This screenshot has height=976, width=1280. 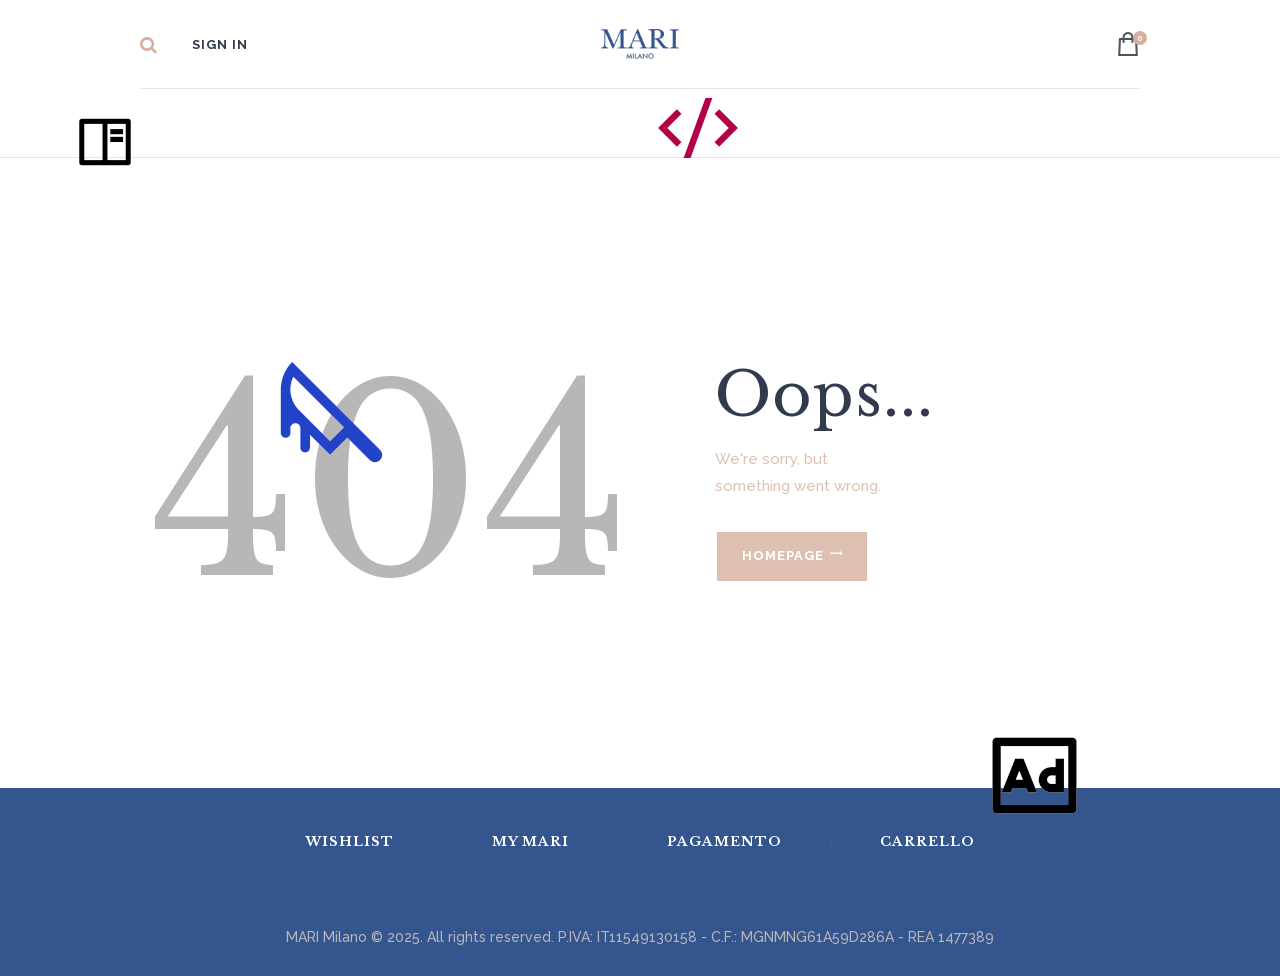 I want to click on view or edit source code, so click(x=698, y=128).